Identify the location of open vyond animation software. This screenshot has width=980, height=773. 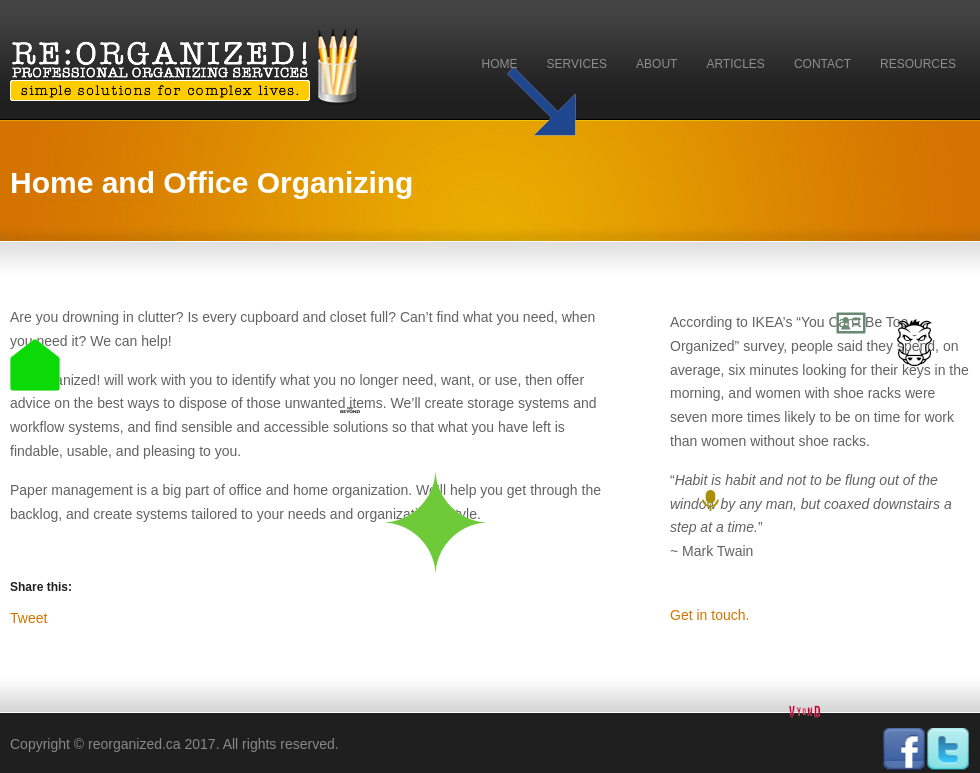
(804, 711).